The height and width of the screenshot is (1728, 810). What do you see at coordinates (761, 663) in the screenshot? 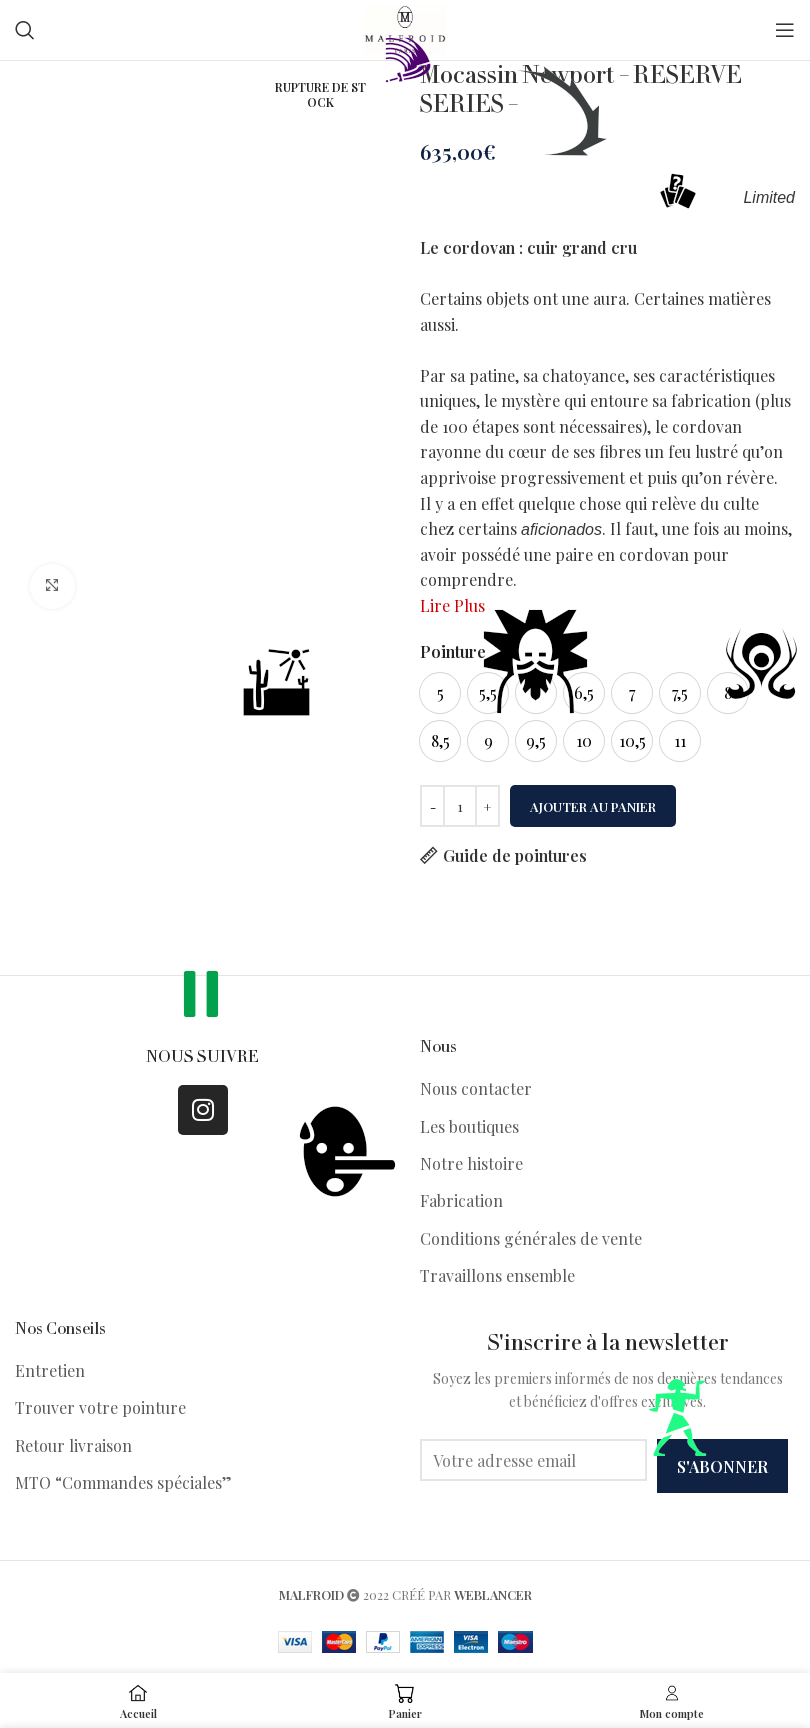
I see `decorative emblem or crest for a fantasy game guild` at bounding box center [761, 663].